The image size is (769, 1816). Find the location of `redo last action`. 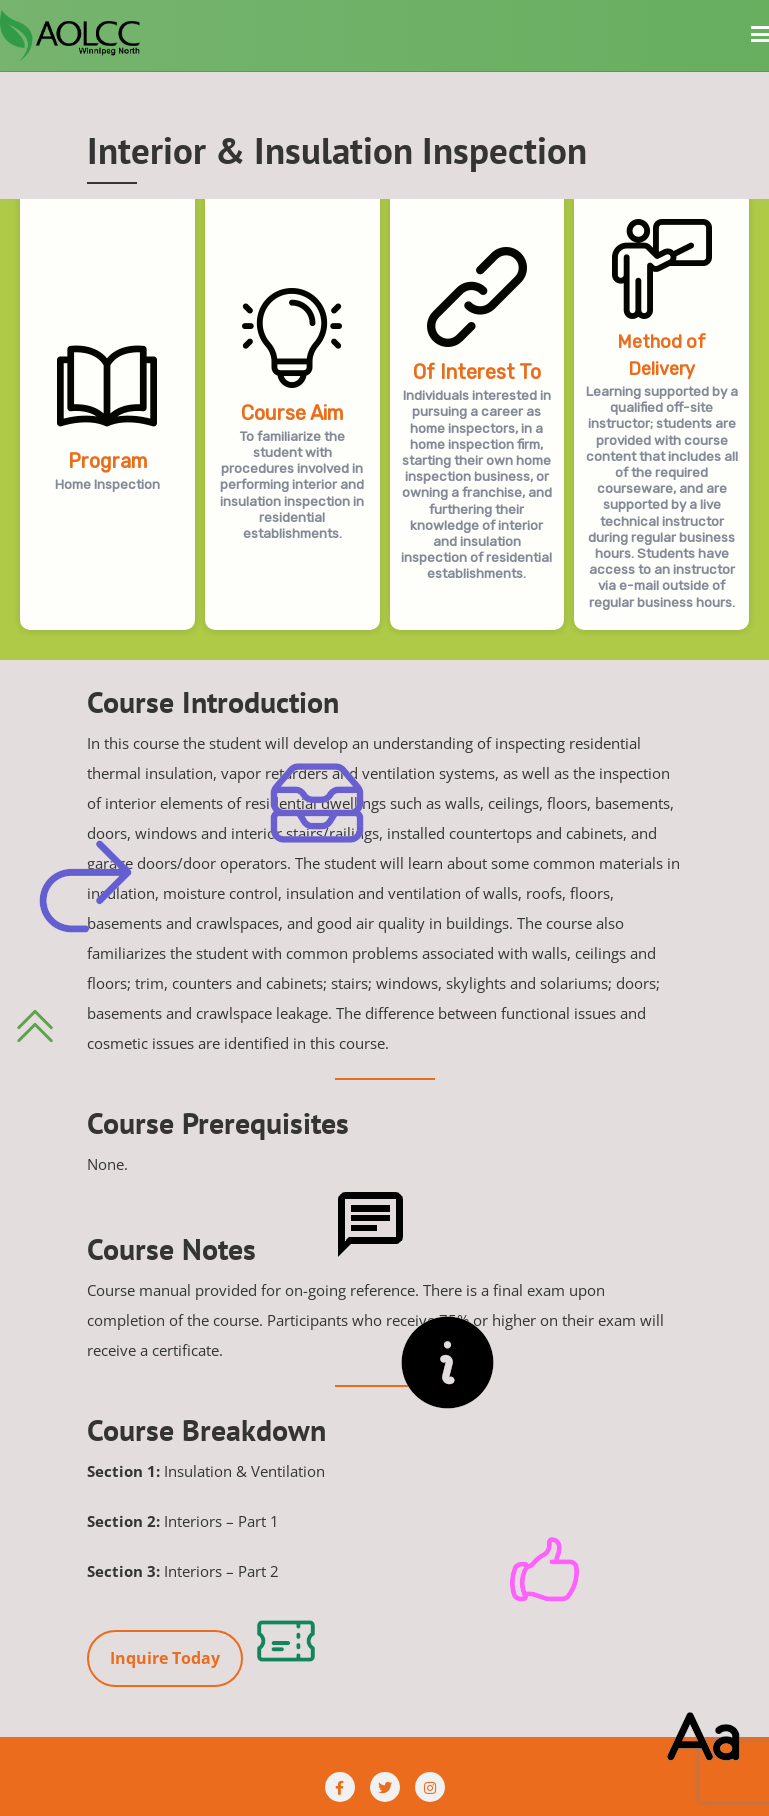

redo last action is located at coordinates (85, 886).